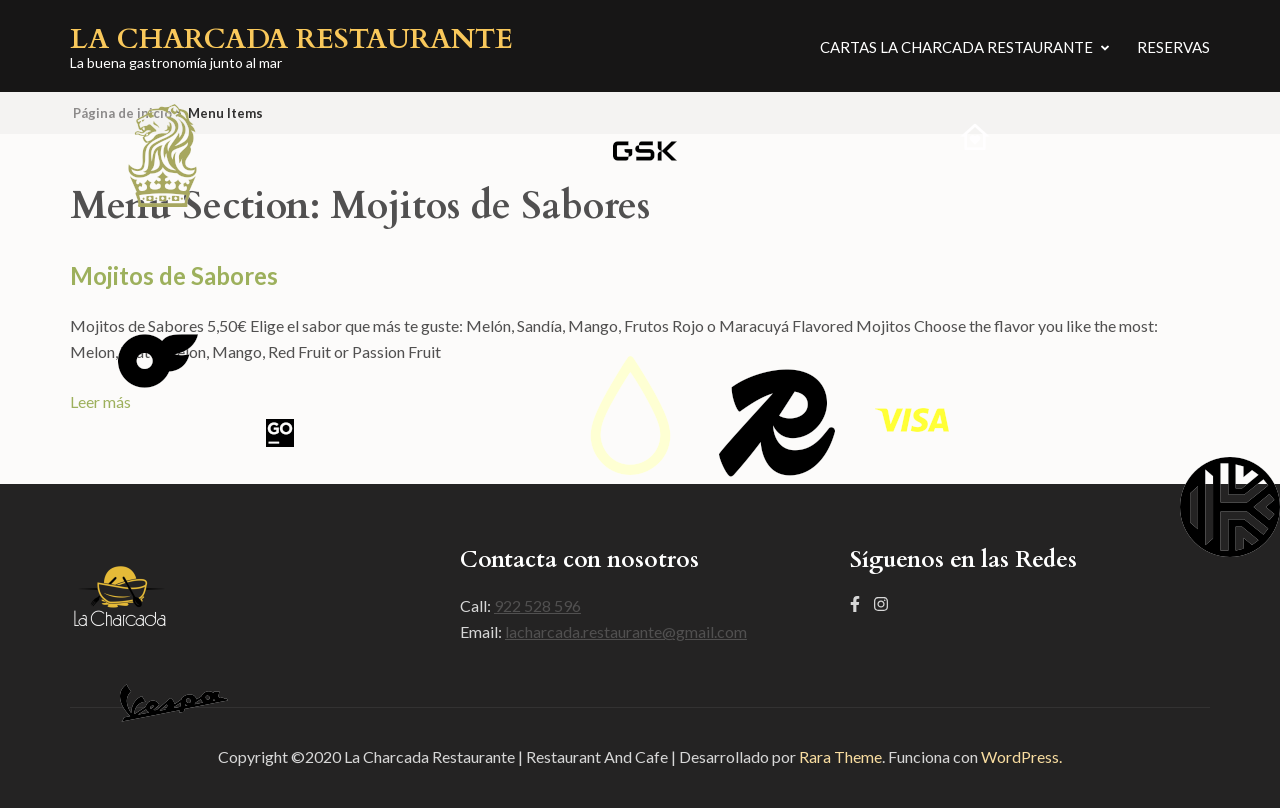 This screenshot has height=808, width=1280. What do you see at coordinates (174, 703) in the screenshot?
I see `vespa brand logo` at bounding box center [174, 703].